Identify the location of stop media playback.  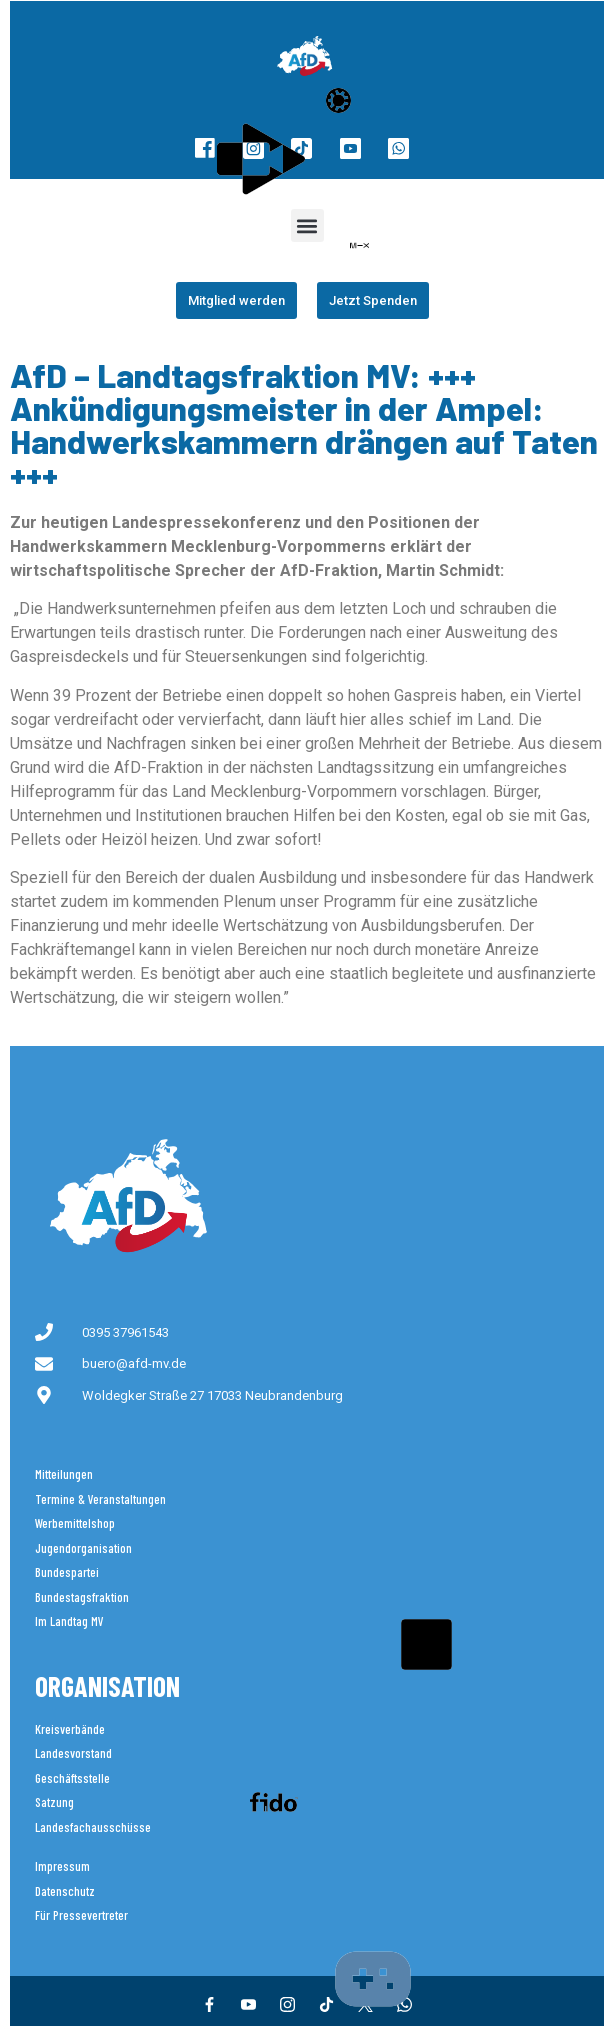
(426, 1644).